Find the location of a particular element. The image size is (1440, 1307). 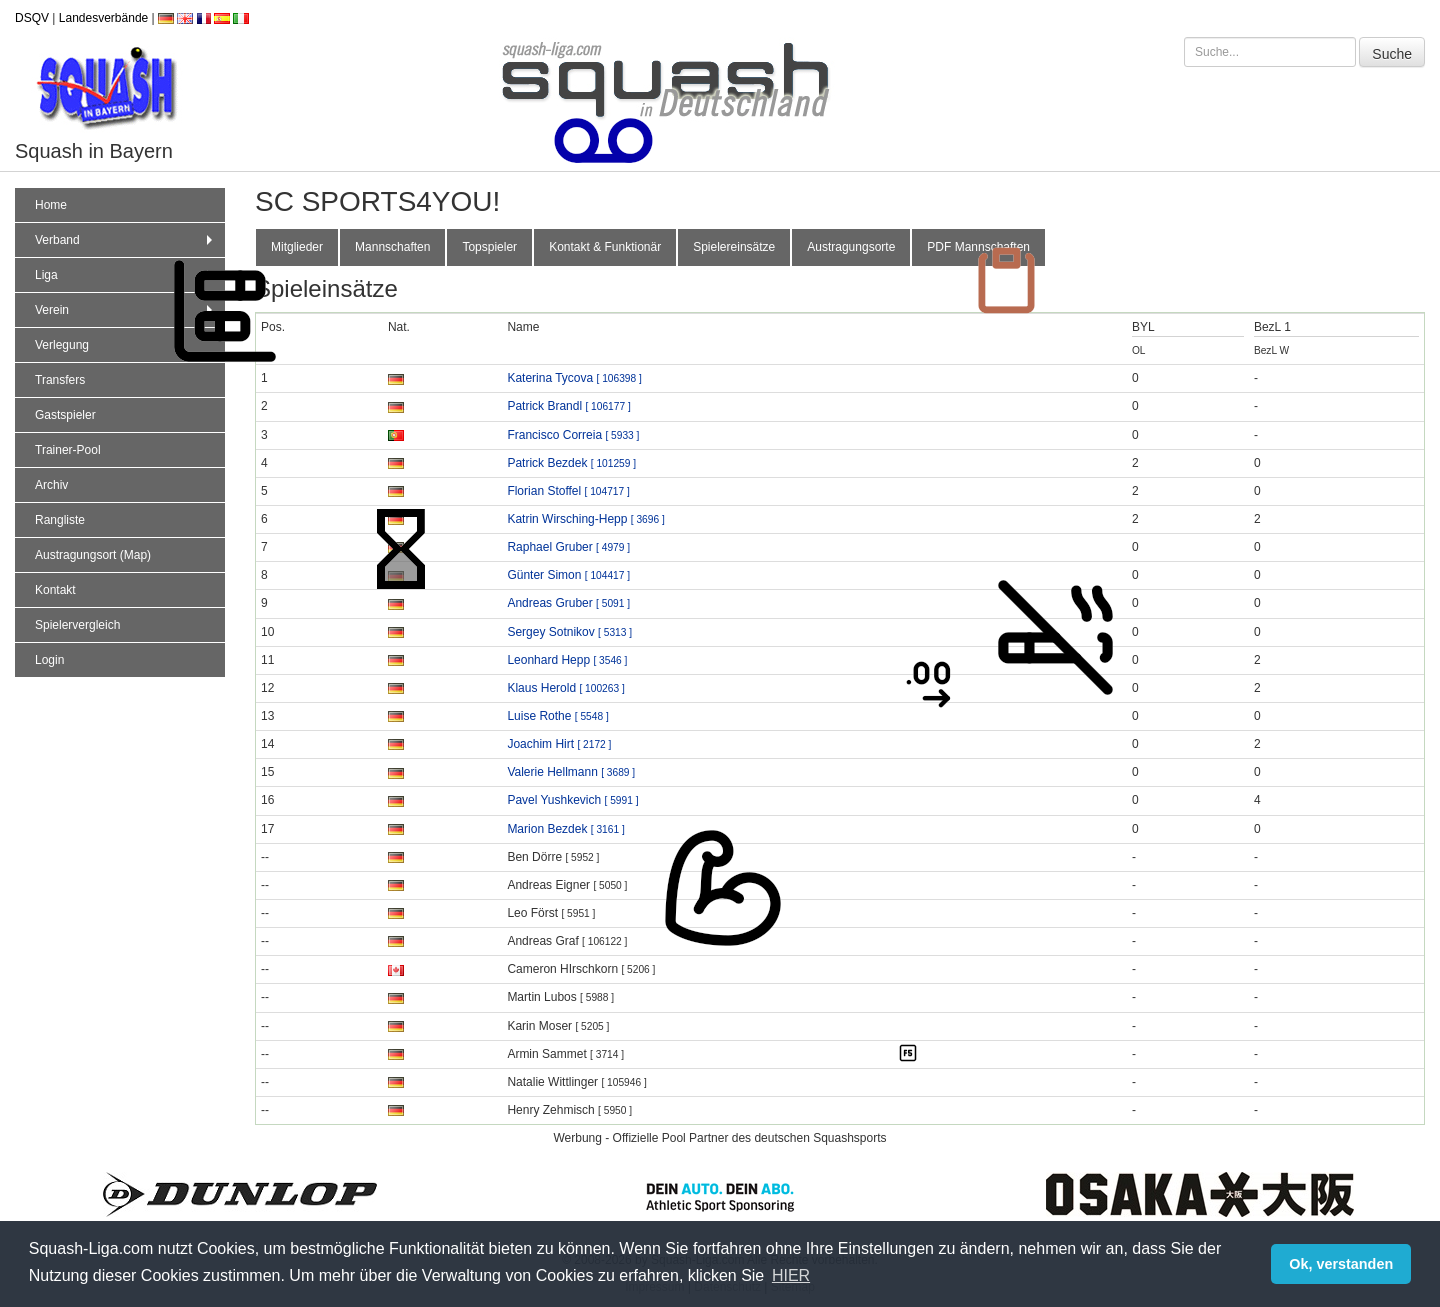

refresh or reload the current page is located at coordinates (908, 1053).